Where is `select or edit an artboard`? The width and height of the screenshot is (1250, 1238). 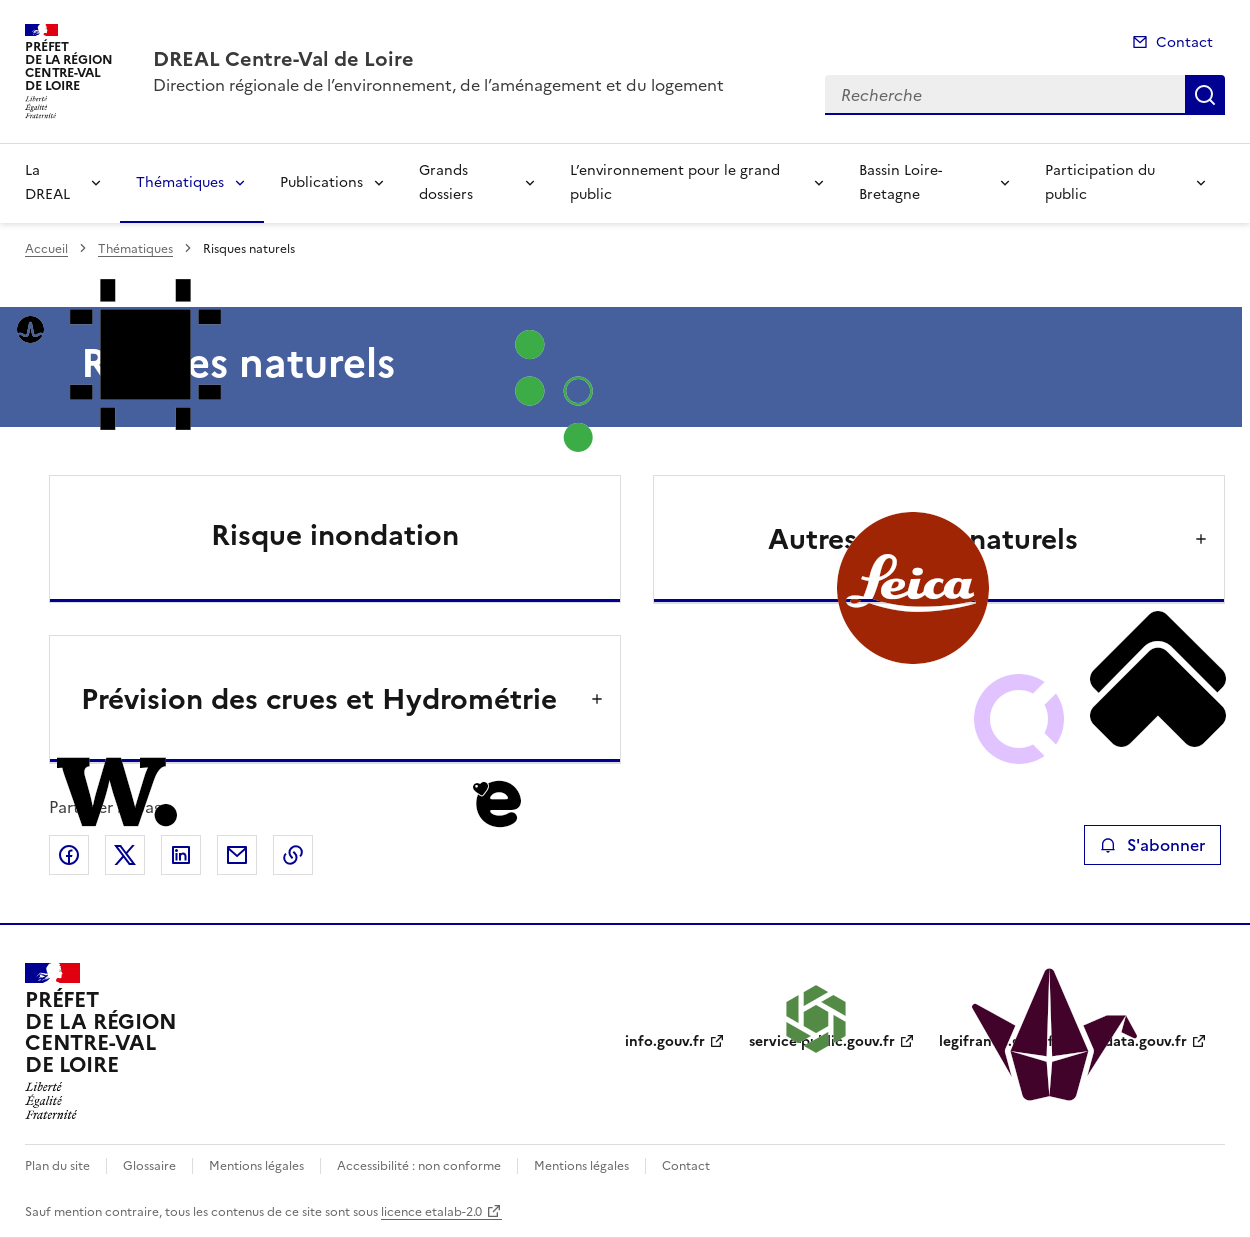
select or edit an artboard is located at coordinates (145, 354).